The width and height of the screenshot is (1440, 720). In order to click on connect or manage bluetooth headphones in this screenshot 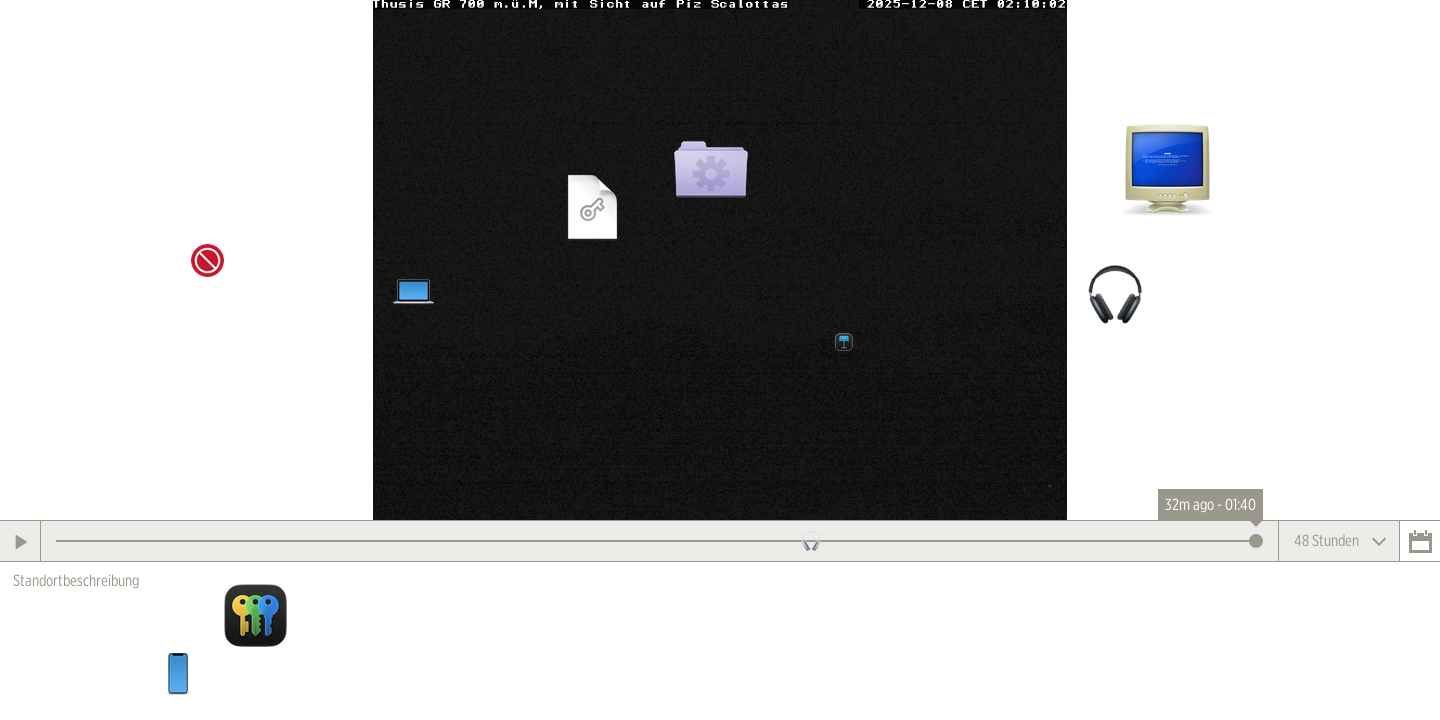, I will do `click(1115, 295)`.